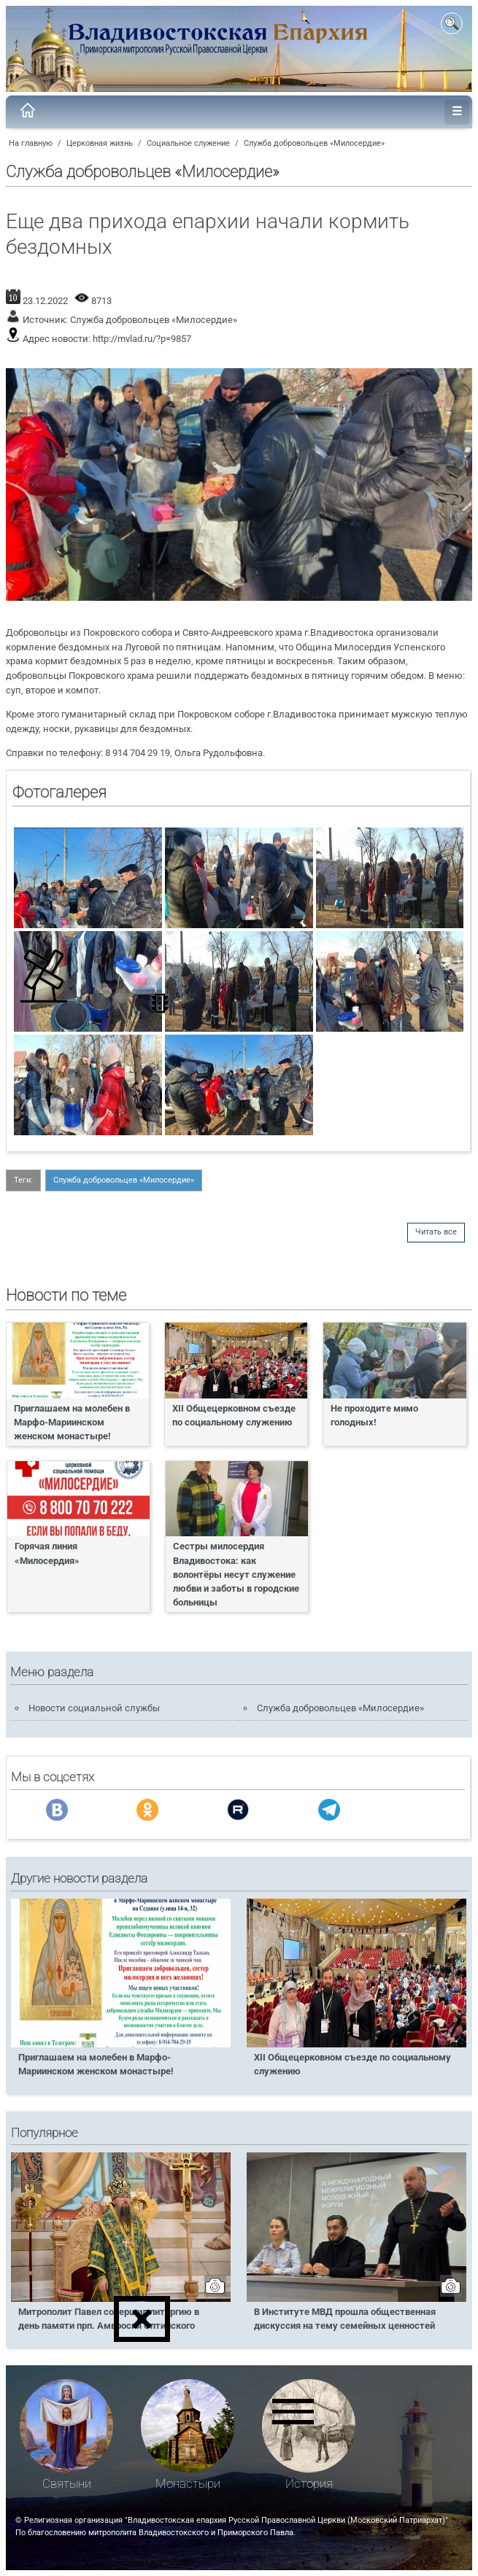 The width and height of the screenshot is (478, 2576). Describe the element at coordinates (44, 977) in the screenshot. I see `indicates renewable or wind energy options` at that location.